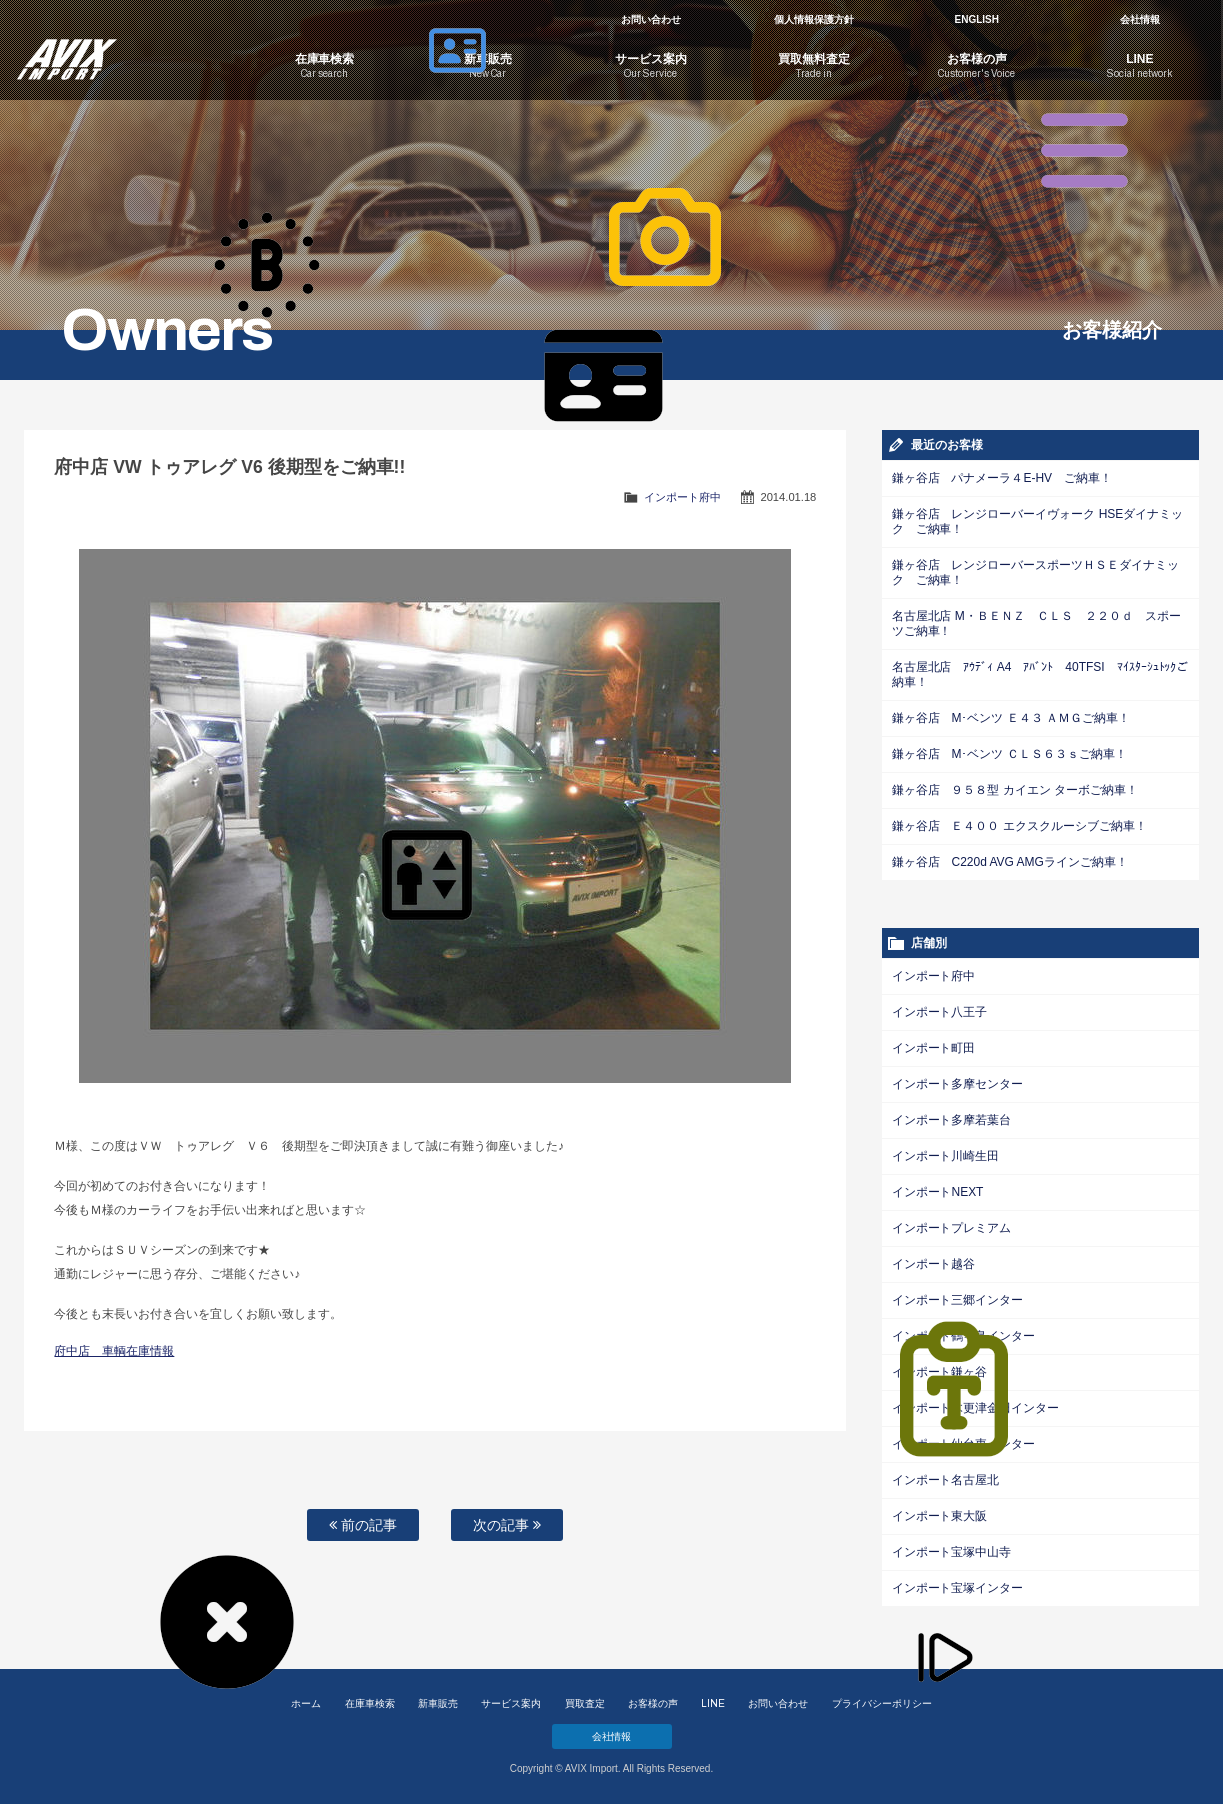  What do you see at coordinates (1084, 150) in the screenshot?
I see `open navigation menu` at bounding box center [1084, 150].